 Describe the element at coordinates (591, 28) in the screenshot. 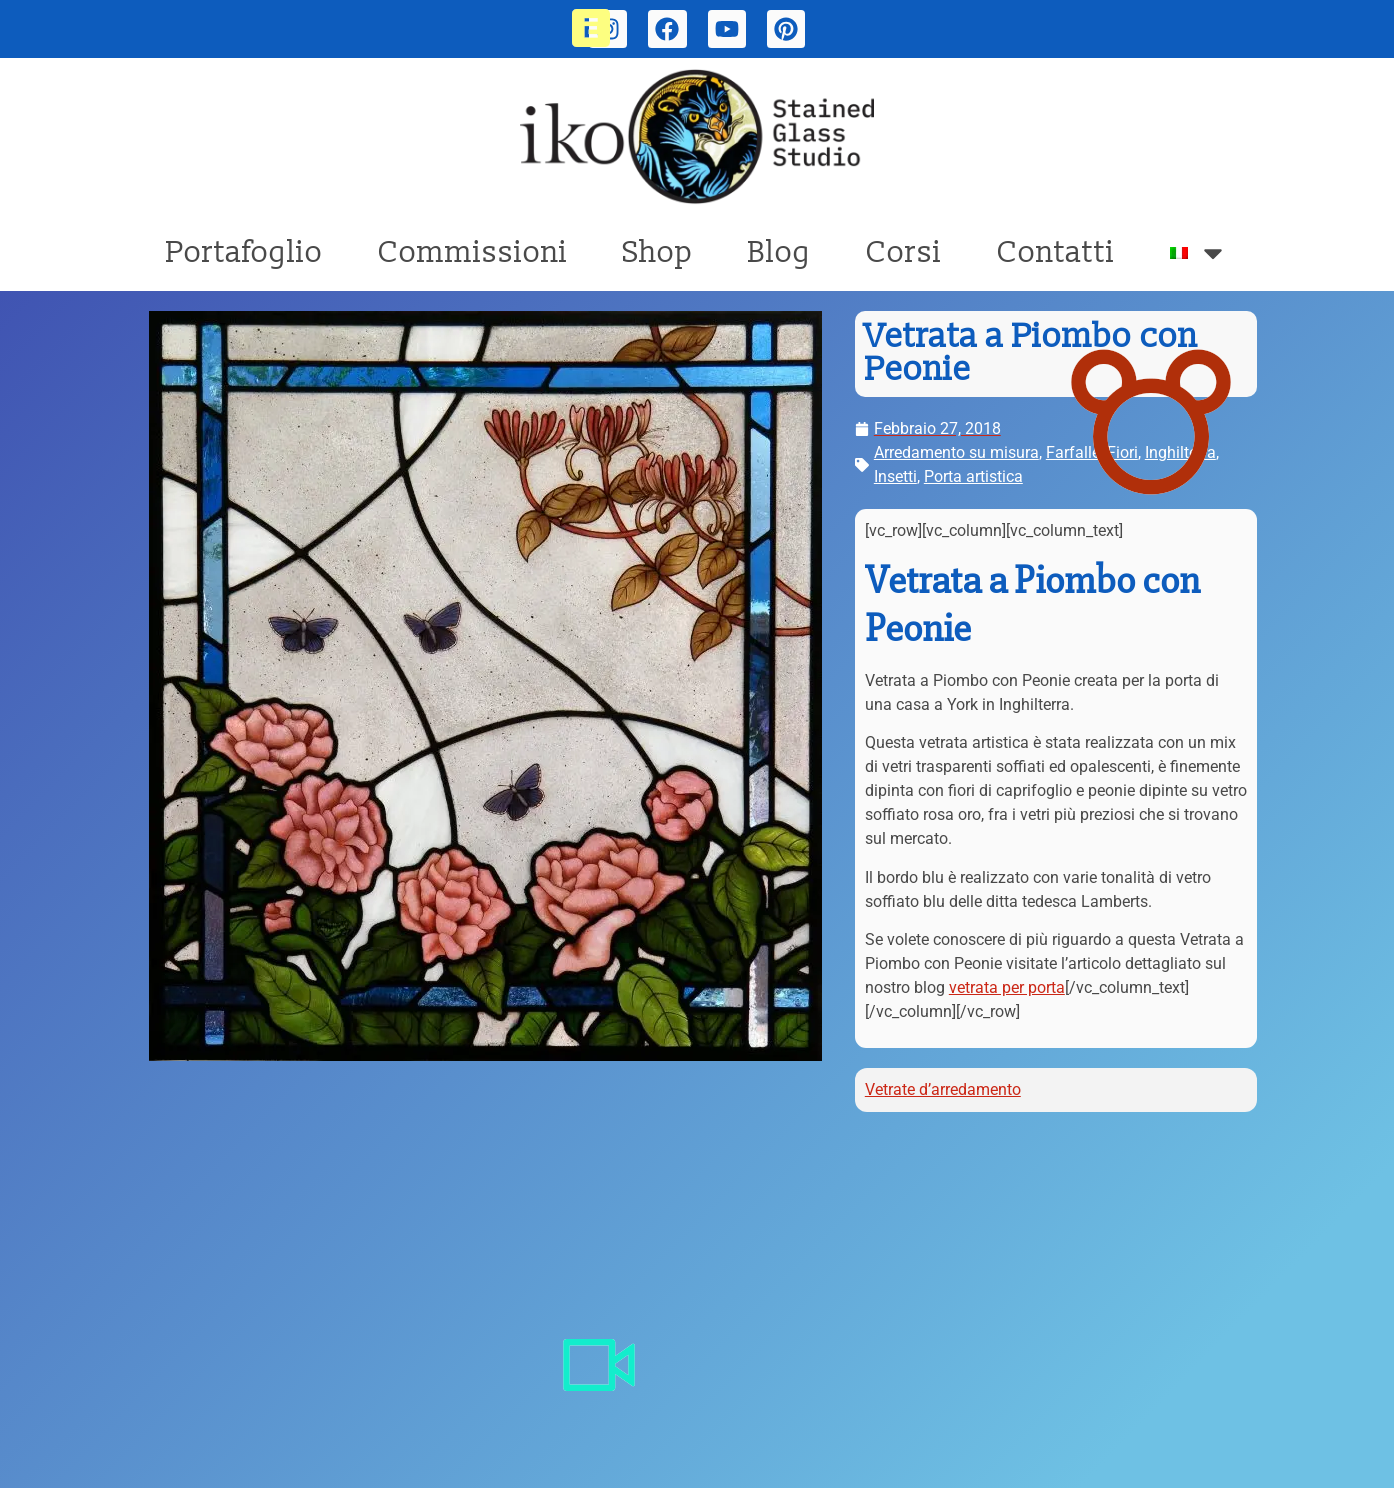

I see `open ERPNext application` at that location.